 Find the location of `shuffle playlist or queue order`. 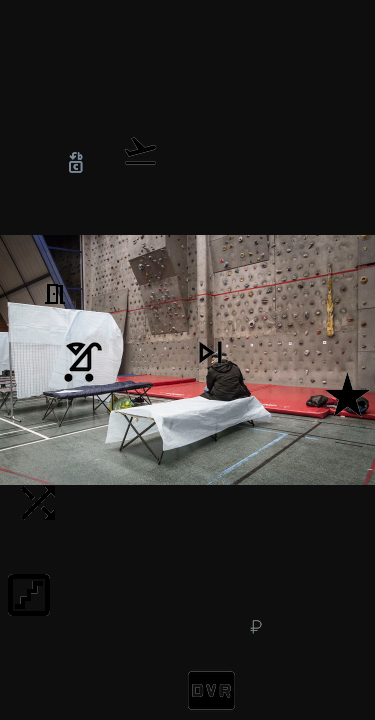

shuffle playlist or queue order is located at coordinates (38, 503).